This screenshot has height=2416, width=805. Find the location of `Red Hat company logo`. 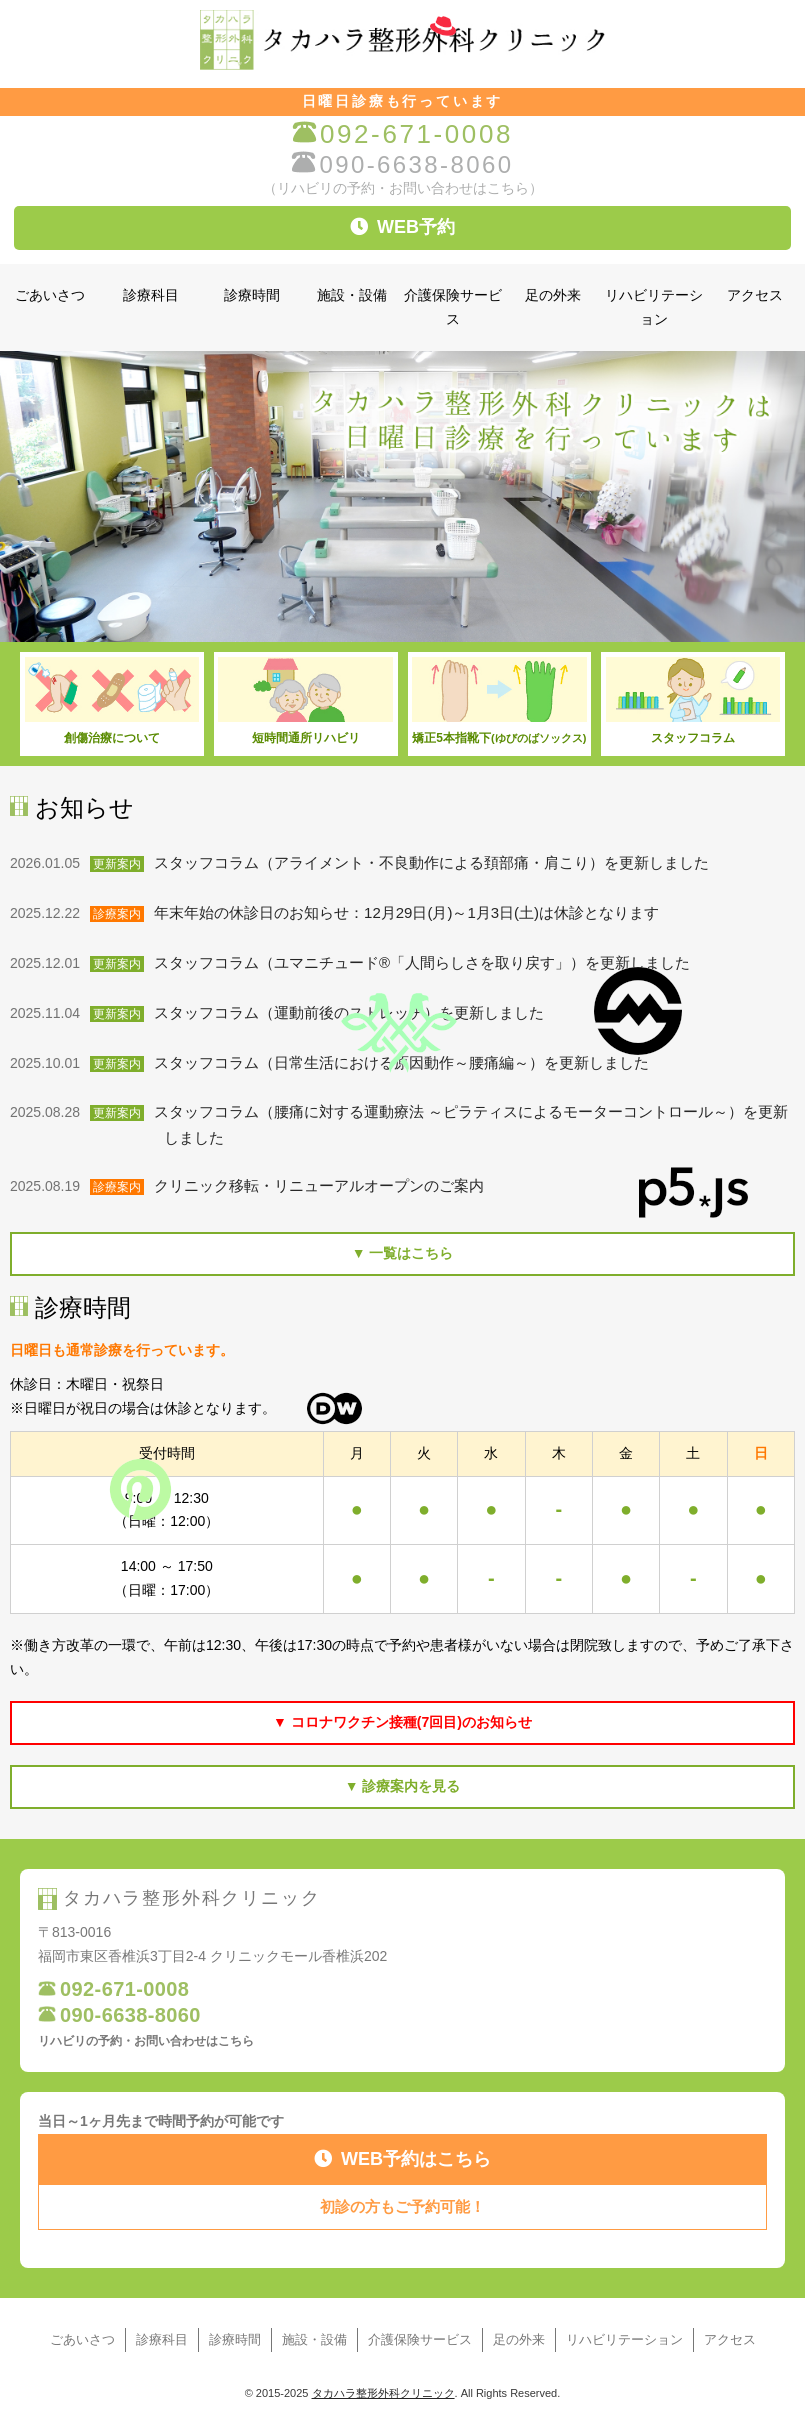

Red Hat company logo is located at coordinates (443, 26).